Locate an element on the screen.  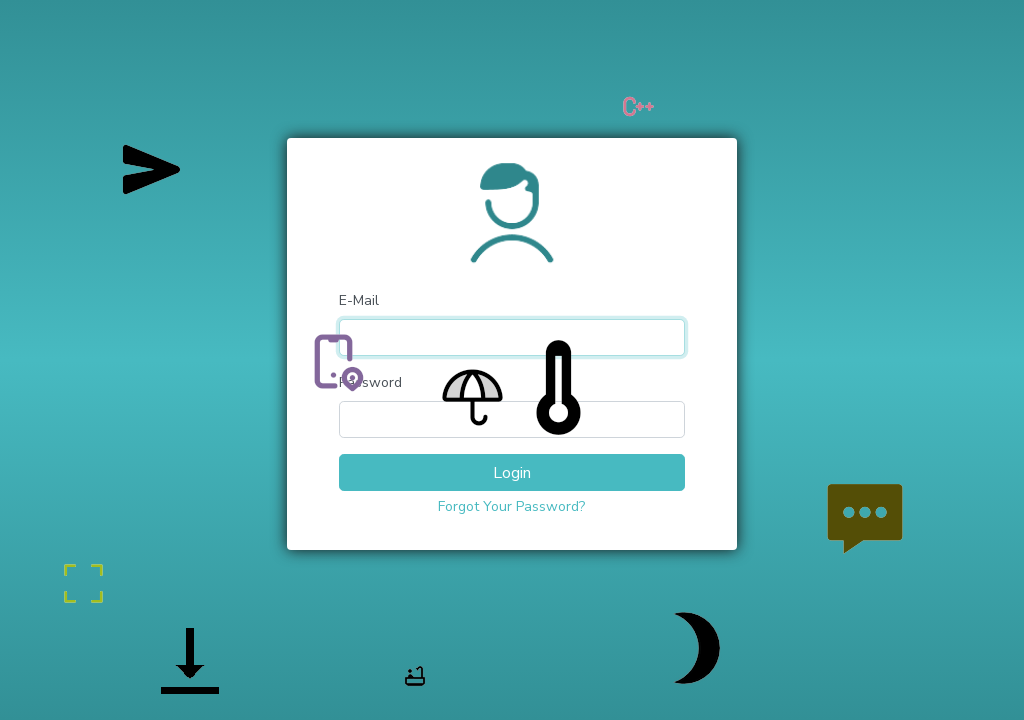
send a message is located at coordinates (151, 169).